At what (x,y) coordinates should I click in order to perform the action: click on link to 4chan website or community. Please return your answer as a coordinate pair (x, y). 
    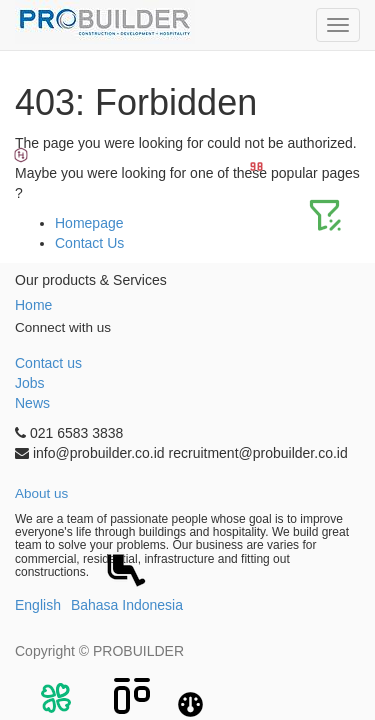
    Looking at the image, I should click on (56, 698).